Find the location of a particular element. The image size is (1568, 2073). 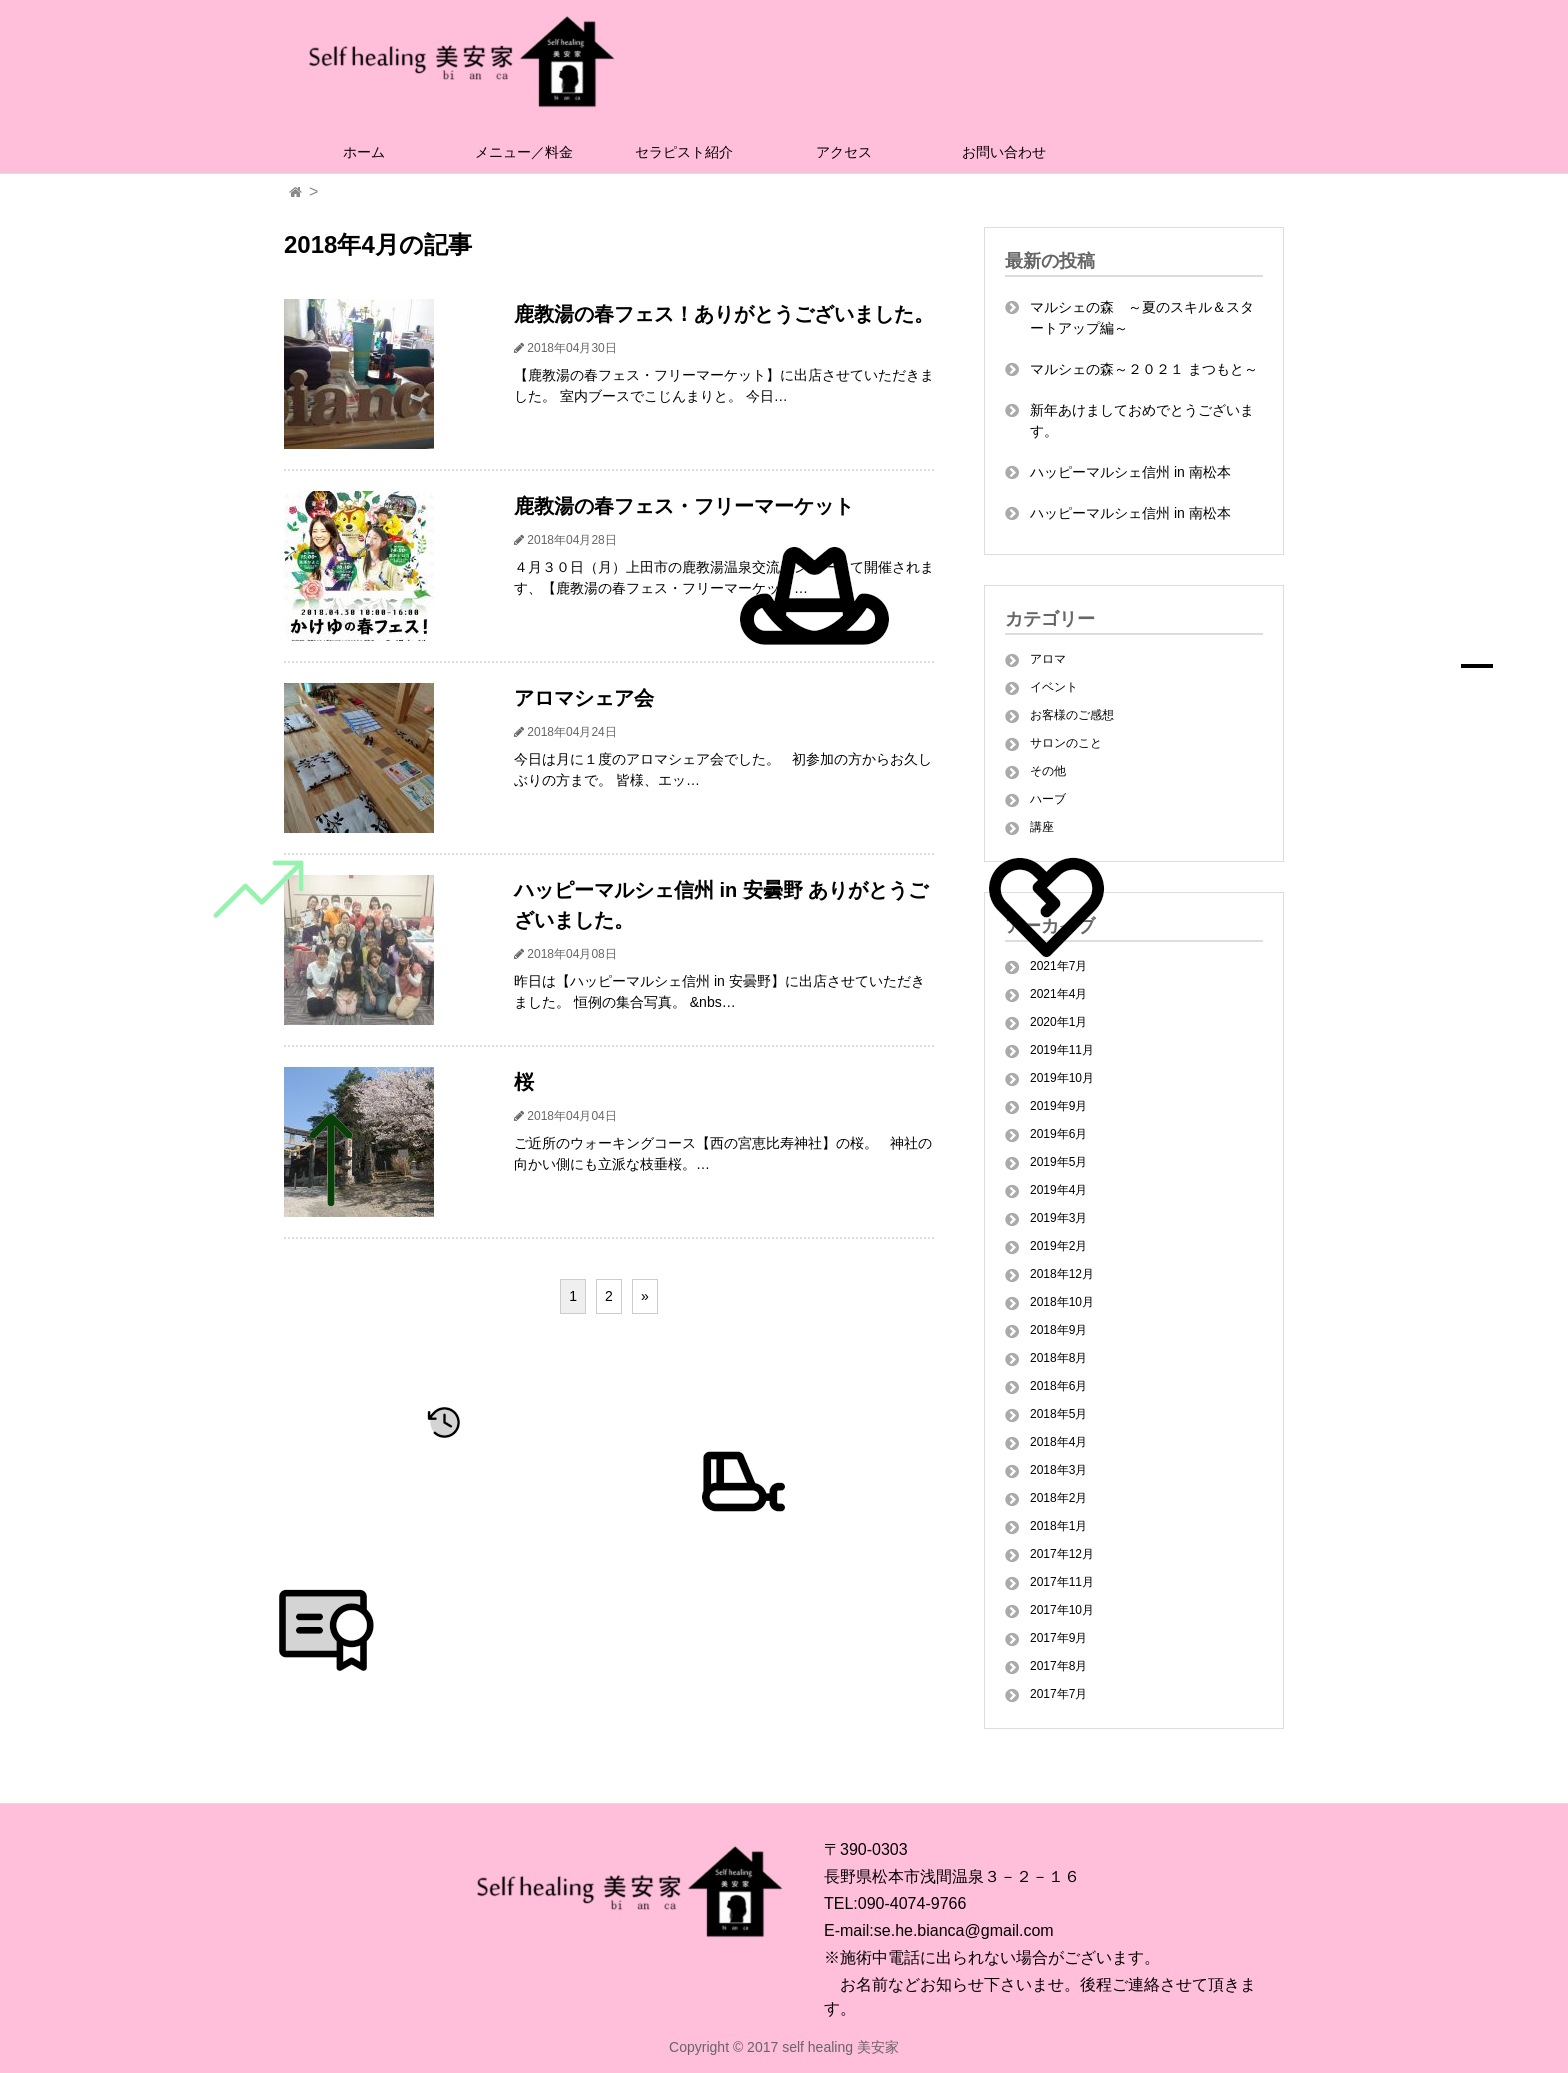

unlike or remove from favorites is located at coordinates (1046, 903).